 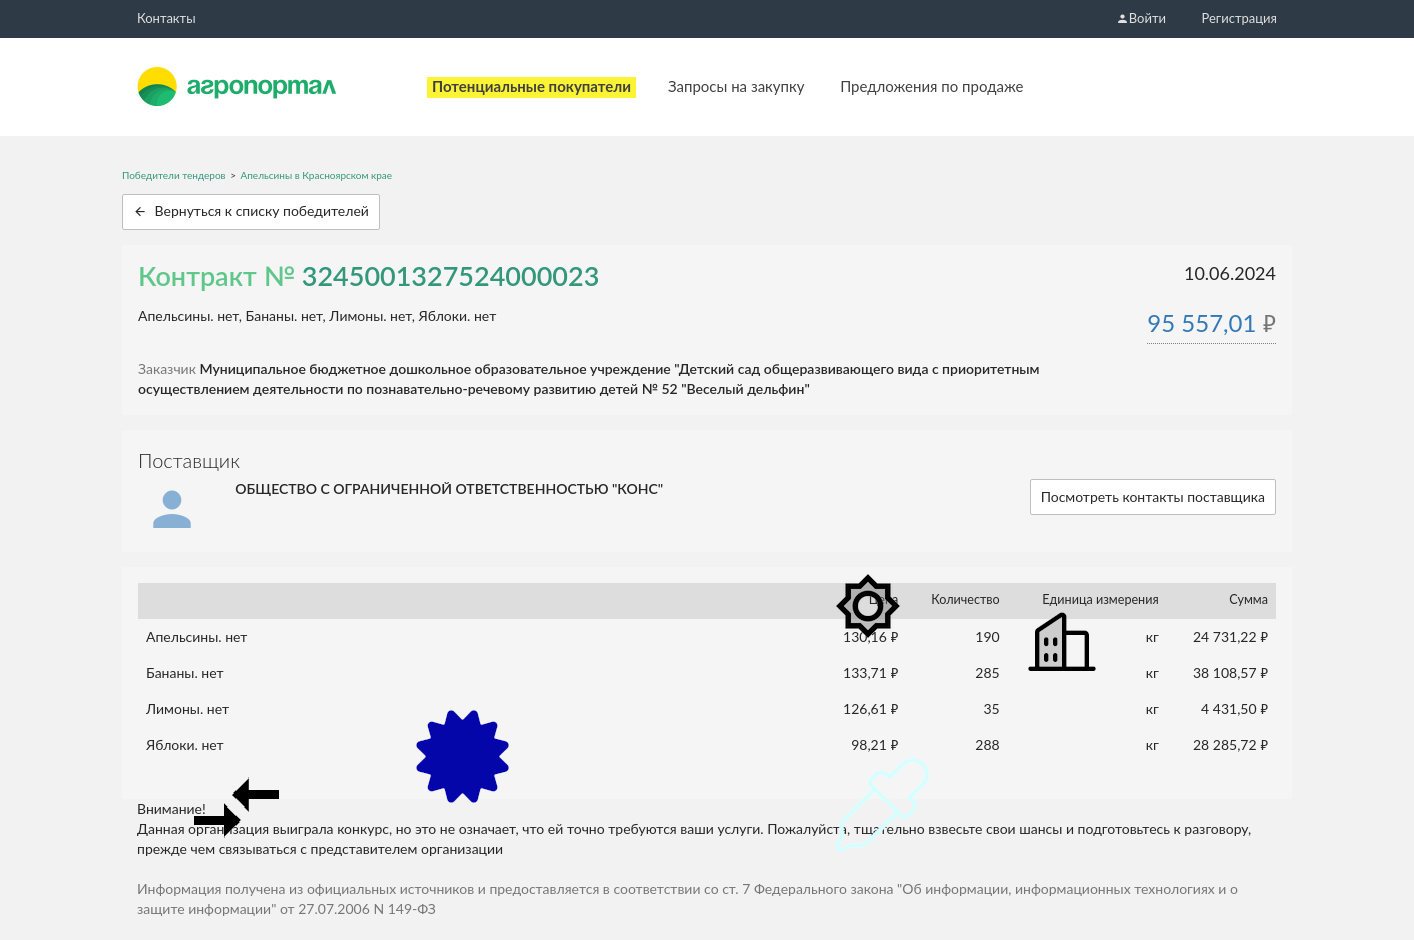 What do you see at coordinates (1062, 644) in the screenshot?
I see `view nearby buildings or properties` at bounding box center [1062, 644].